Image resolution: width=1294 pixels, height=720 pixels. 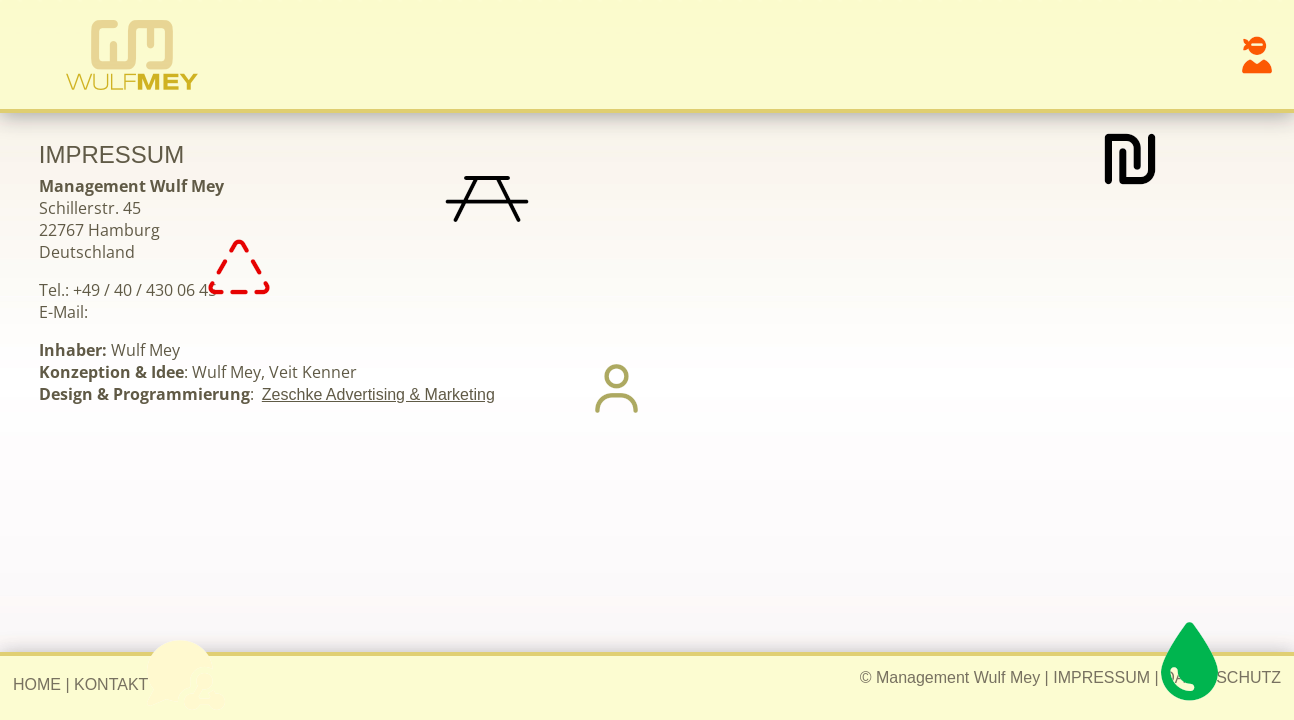 I want to click on indicates Israeli shekel currency, so click(x=1130, y=159).